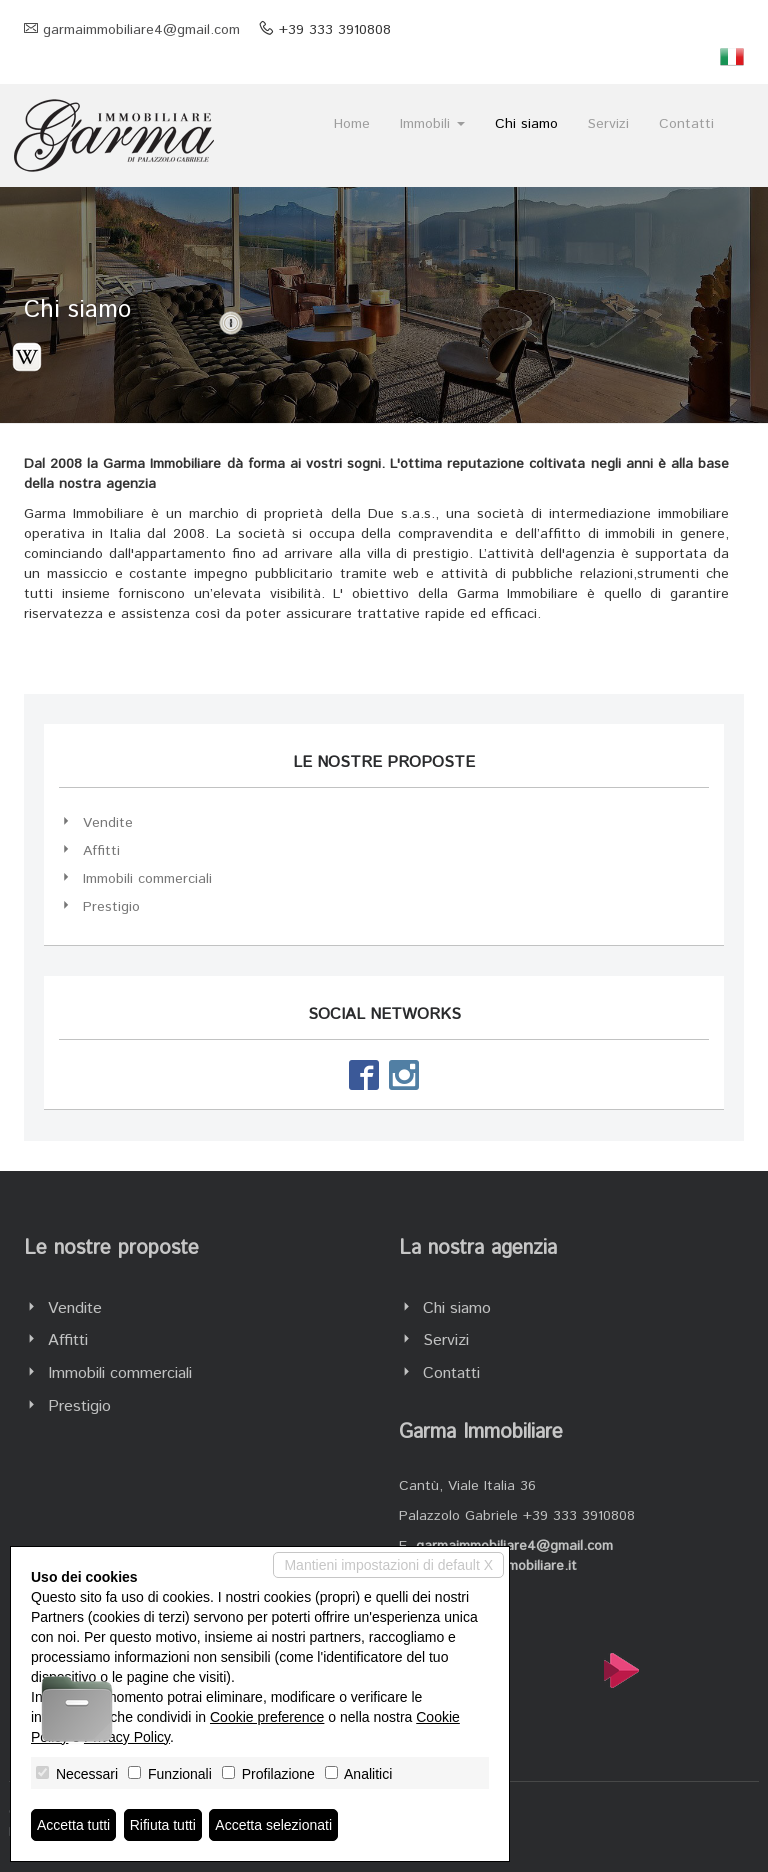  Describe the element at coordinates (621, 1670) in the screenshot. I see `open the stream app` at that location.